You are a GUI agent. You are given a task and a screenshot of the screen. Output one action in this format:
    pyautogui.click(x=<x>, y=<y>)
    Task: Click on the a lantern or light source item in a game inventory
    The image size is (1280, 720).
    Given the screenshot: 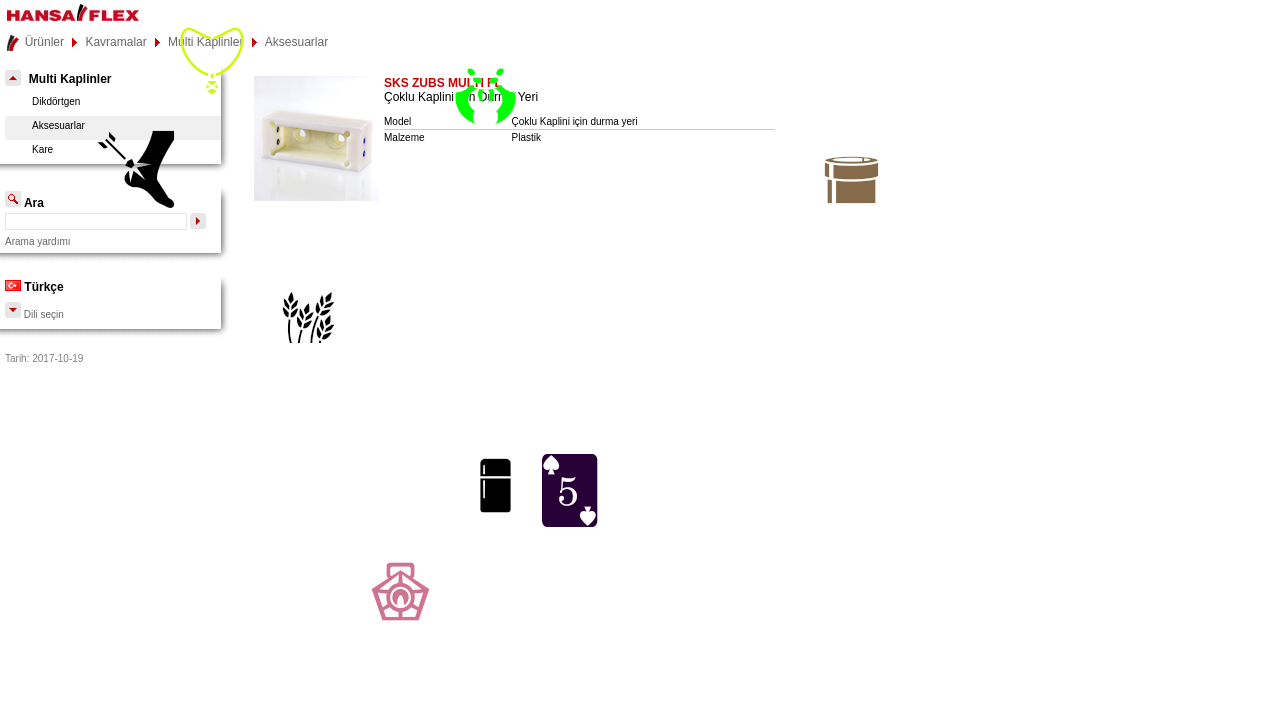 What is the action you would take?
    pyautogui.click(x=400, y=591)
    